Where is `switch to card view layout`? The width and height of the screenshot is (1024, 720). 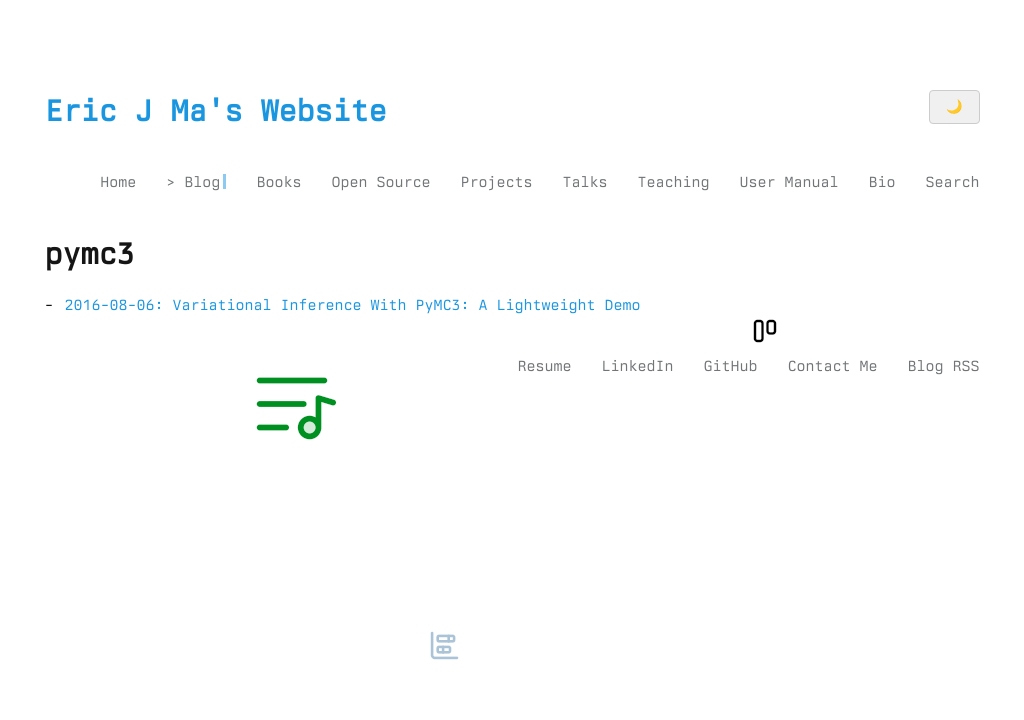
switch to card view layout is located at coordinates (765, 331).